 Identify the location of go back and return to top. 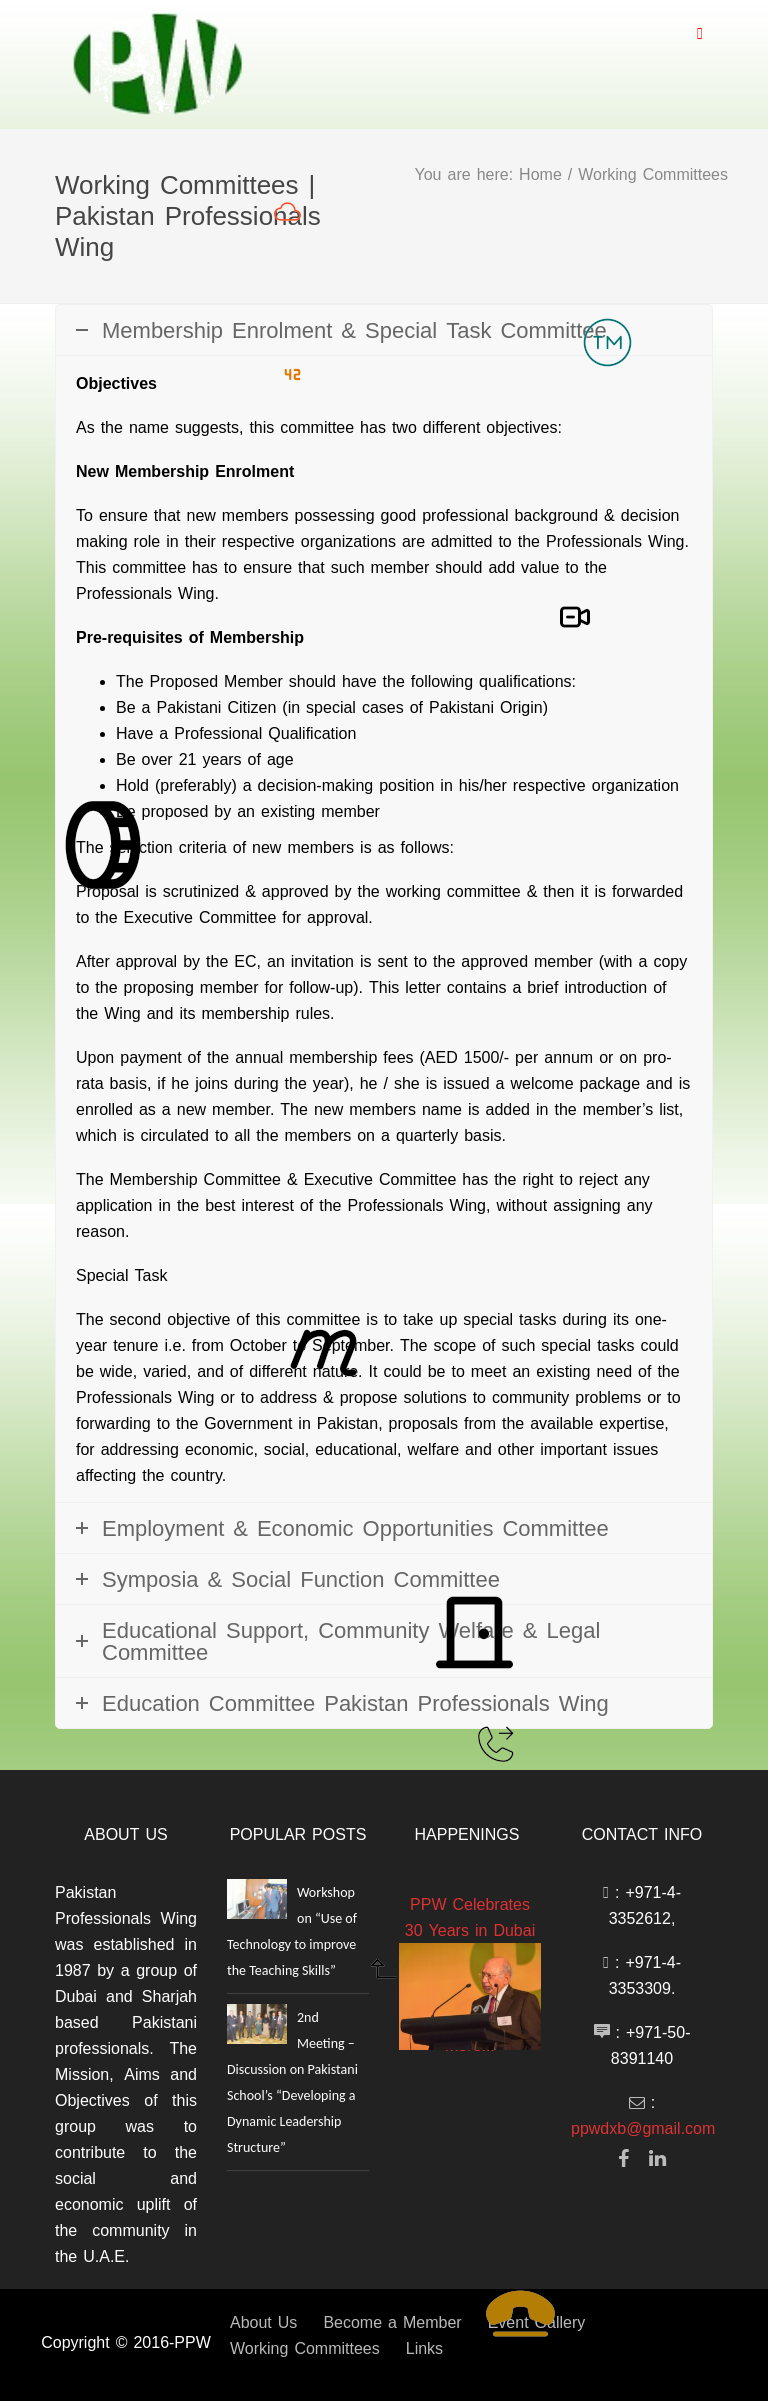
(382, 1969).